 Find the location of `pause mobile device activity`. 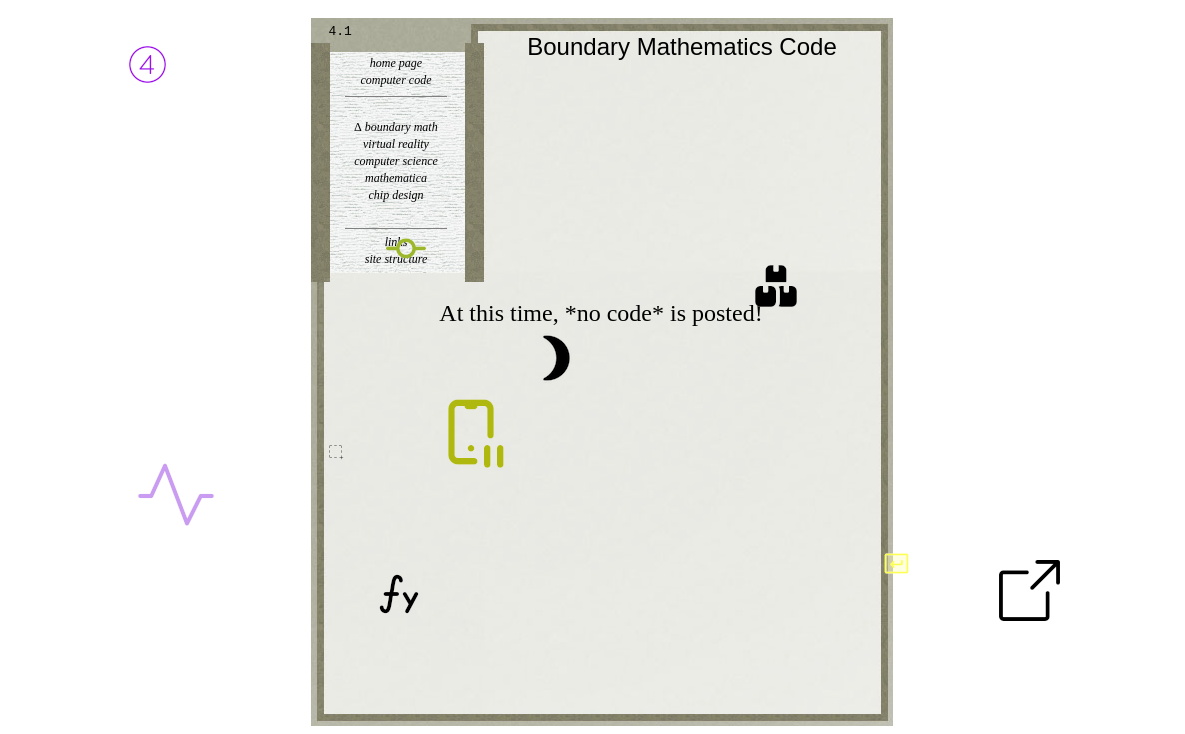

pause mobile device activity is located at coordinates (471, 432).